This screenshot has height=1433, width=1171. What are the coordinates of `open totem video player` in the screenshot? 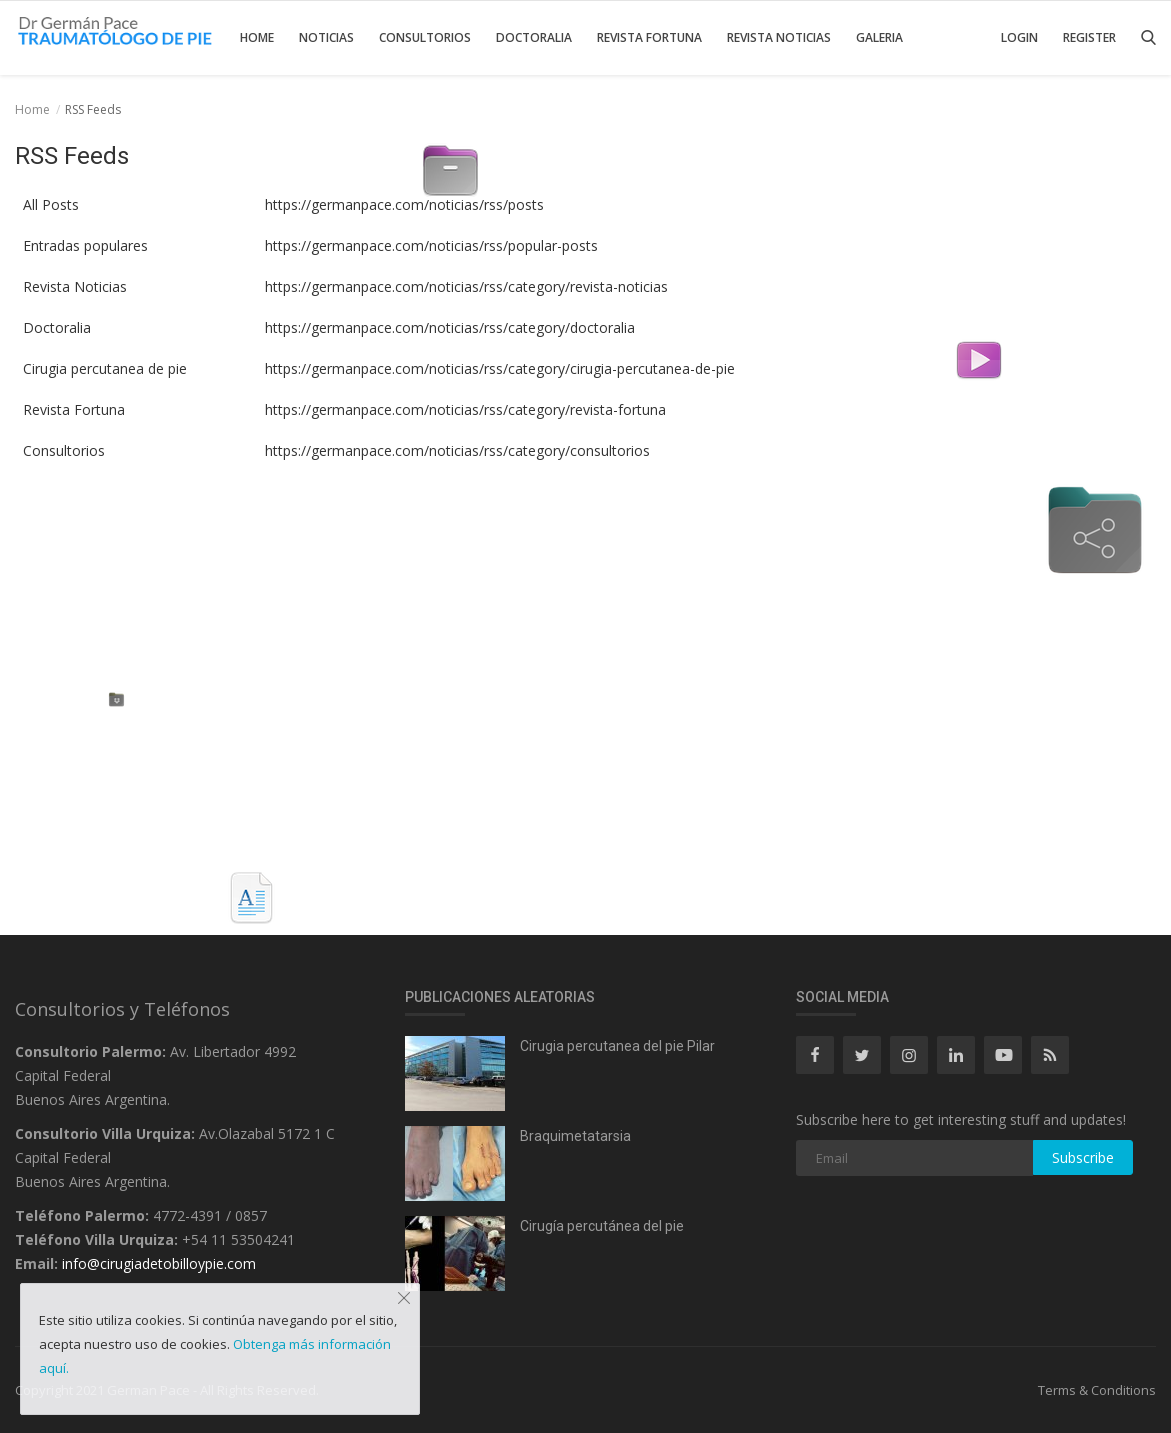 It's located at (979, 360).